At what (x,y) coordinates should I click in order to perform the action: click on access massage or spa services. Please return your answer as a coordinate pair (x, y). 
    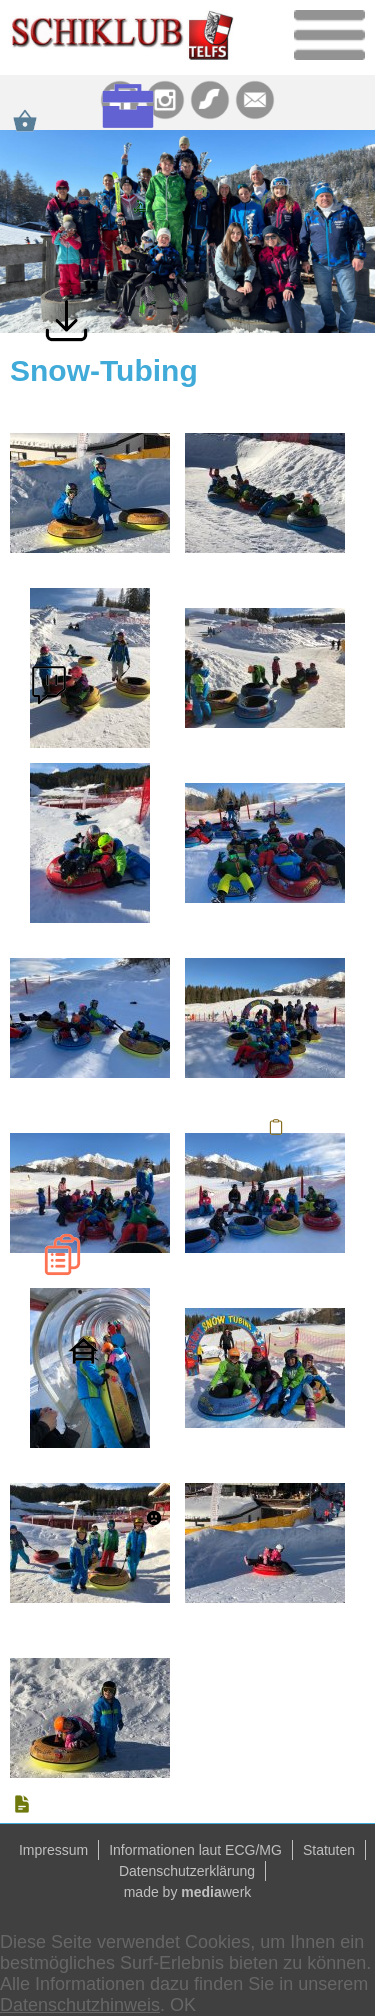
    Looking at the image, I should click on (140, 206).